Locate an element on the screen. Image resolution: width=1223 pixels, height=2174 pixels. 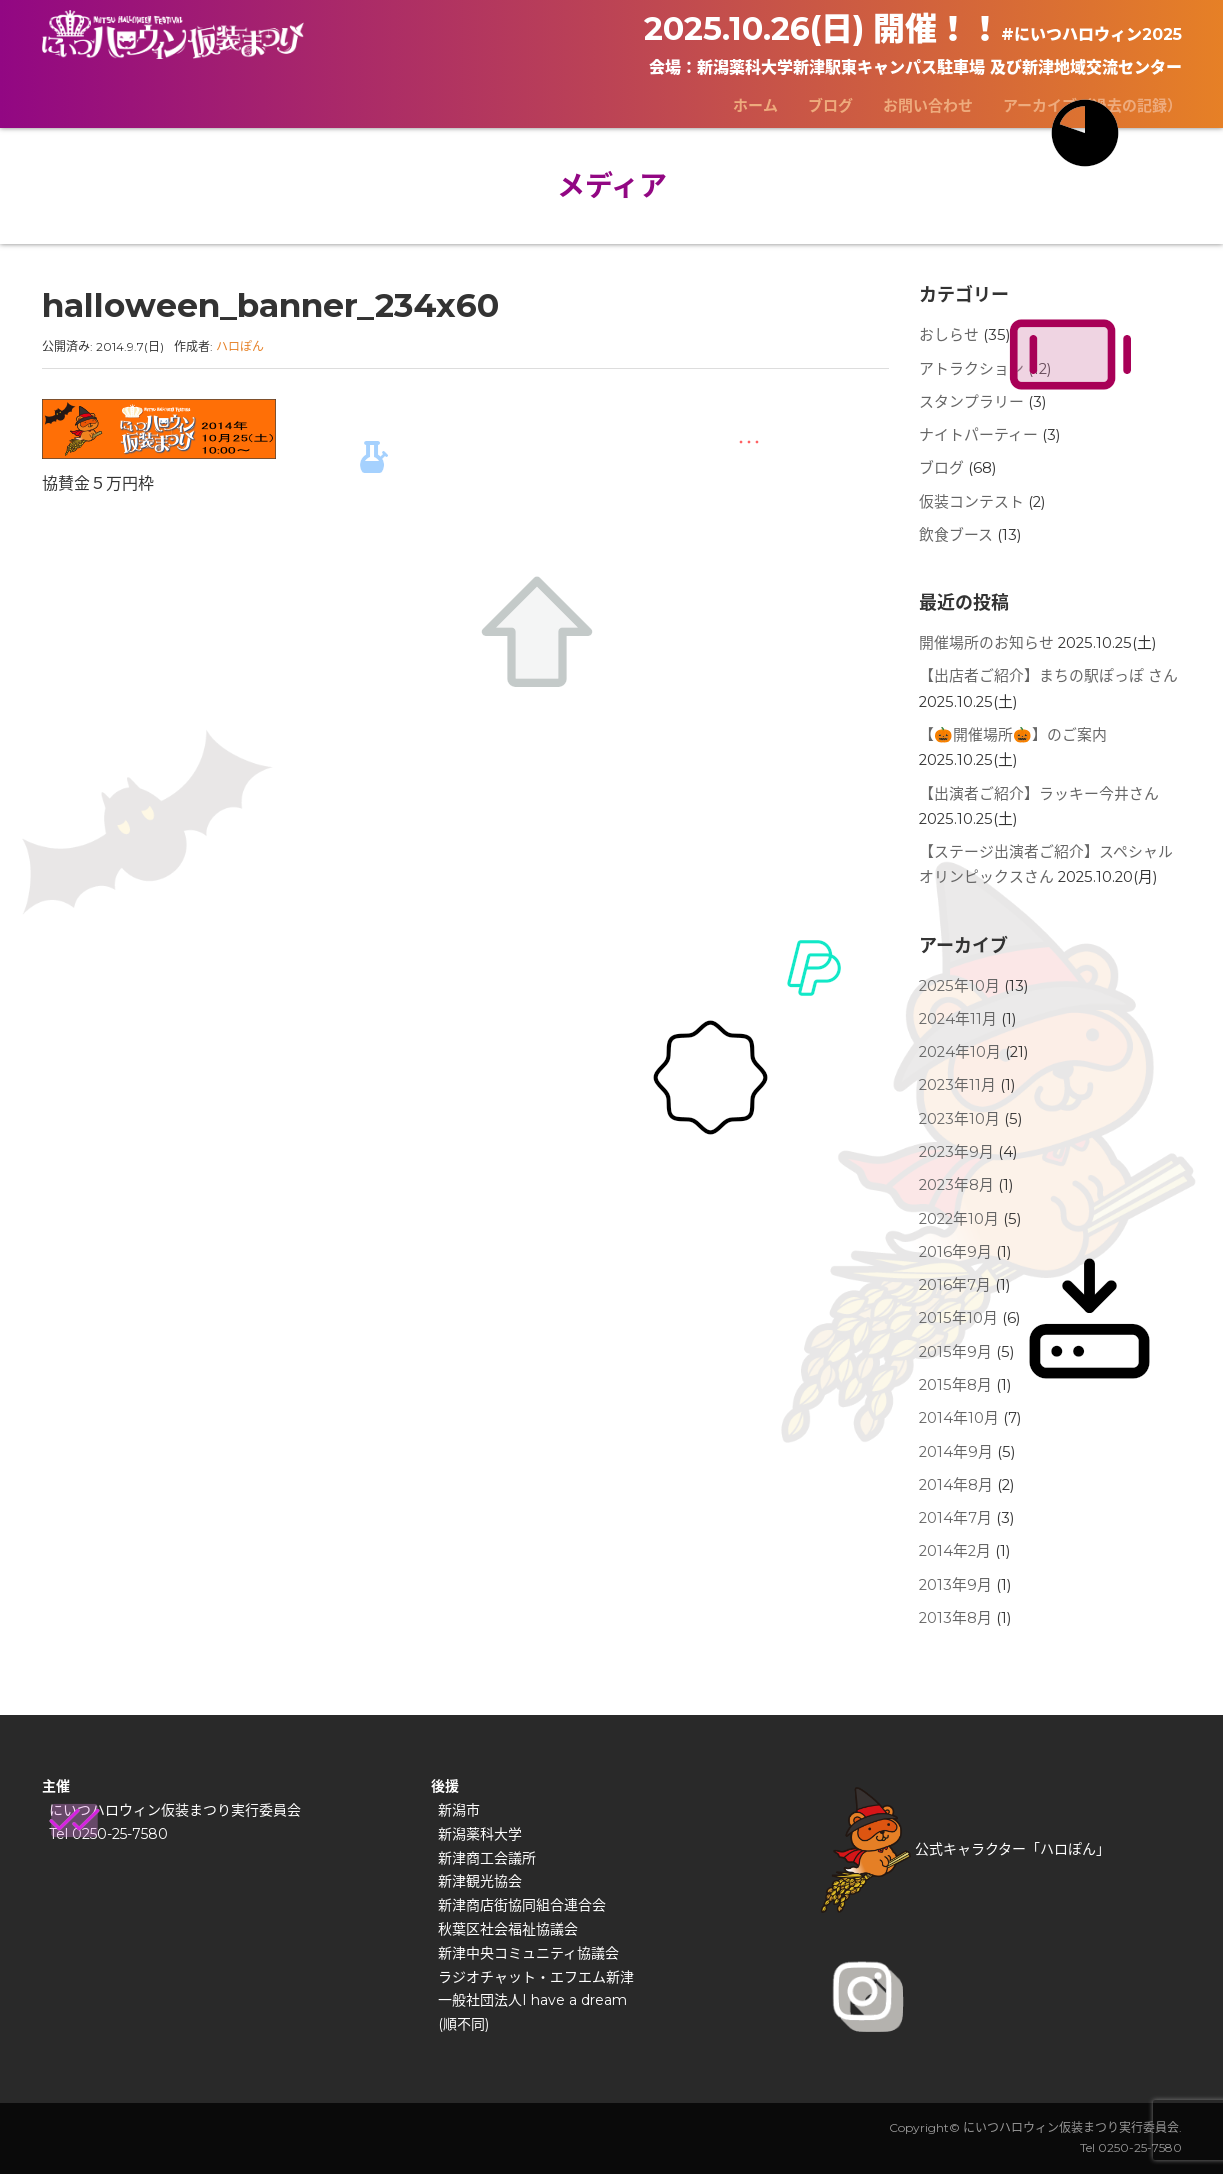
upload a file or content is located at coordinates (537, 636).